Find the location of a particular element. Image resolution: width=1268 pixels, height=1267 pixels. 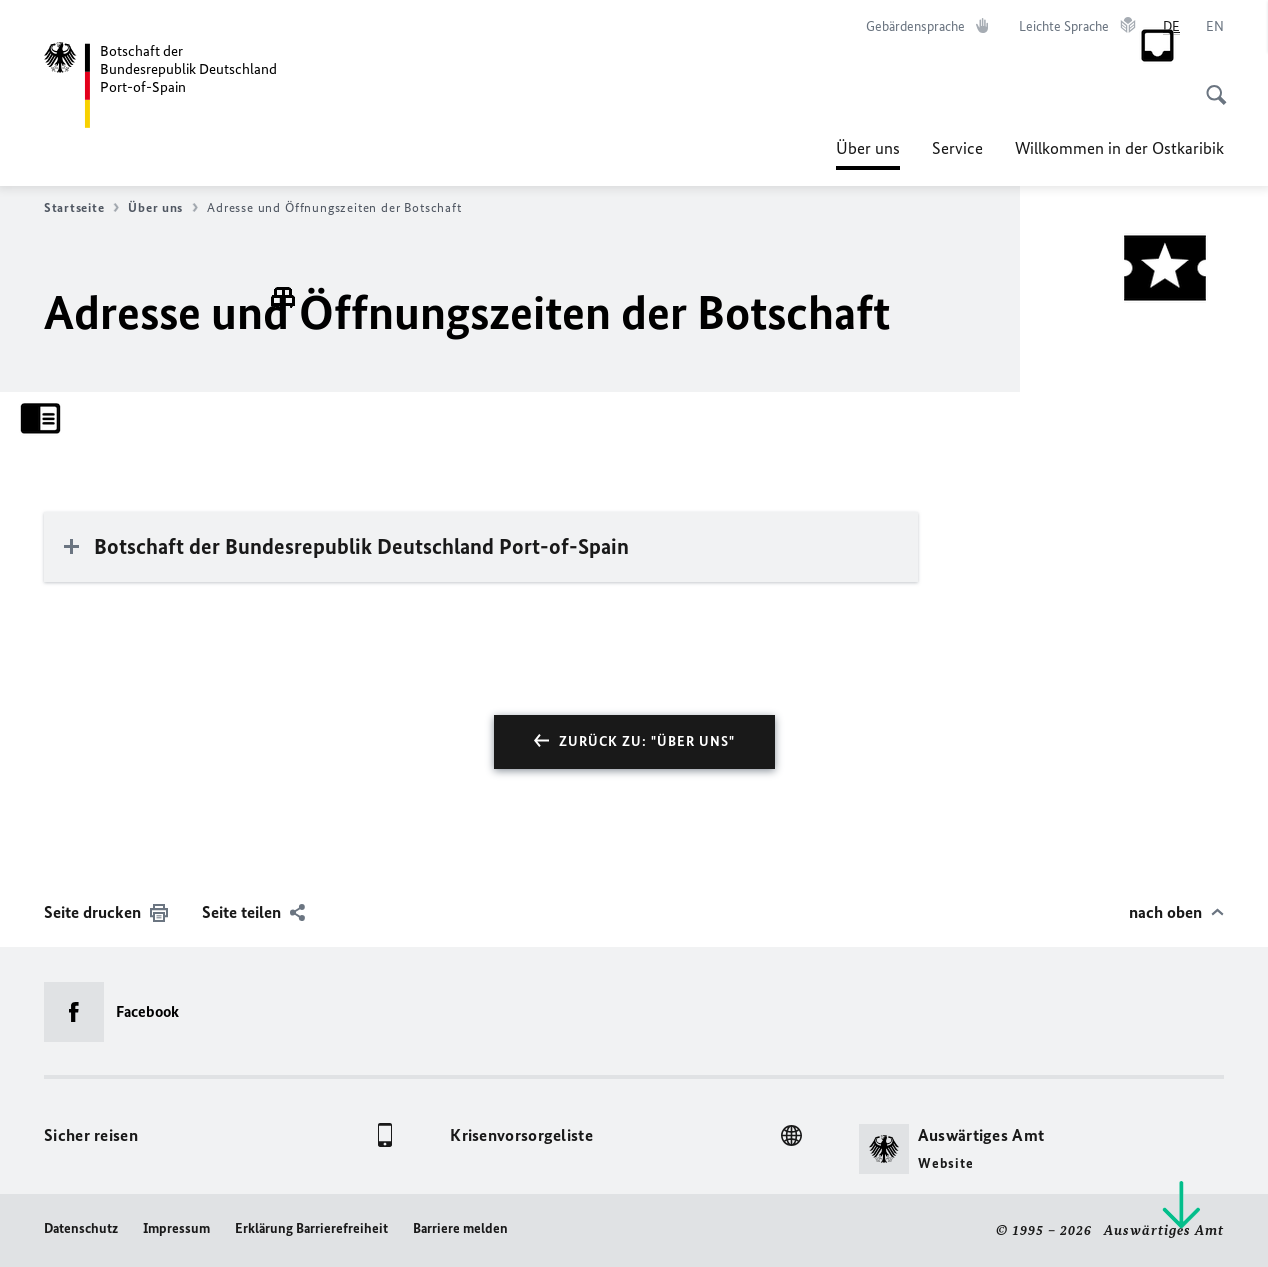

view single room accommodation options is located at coordinates (283, 298).